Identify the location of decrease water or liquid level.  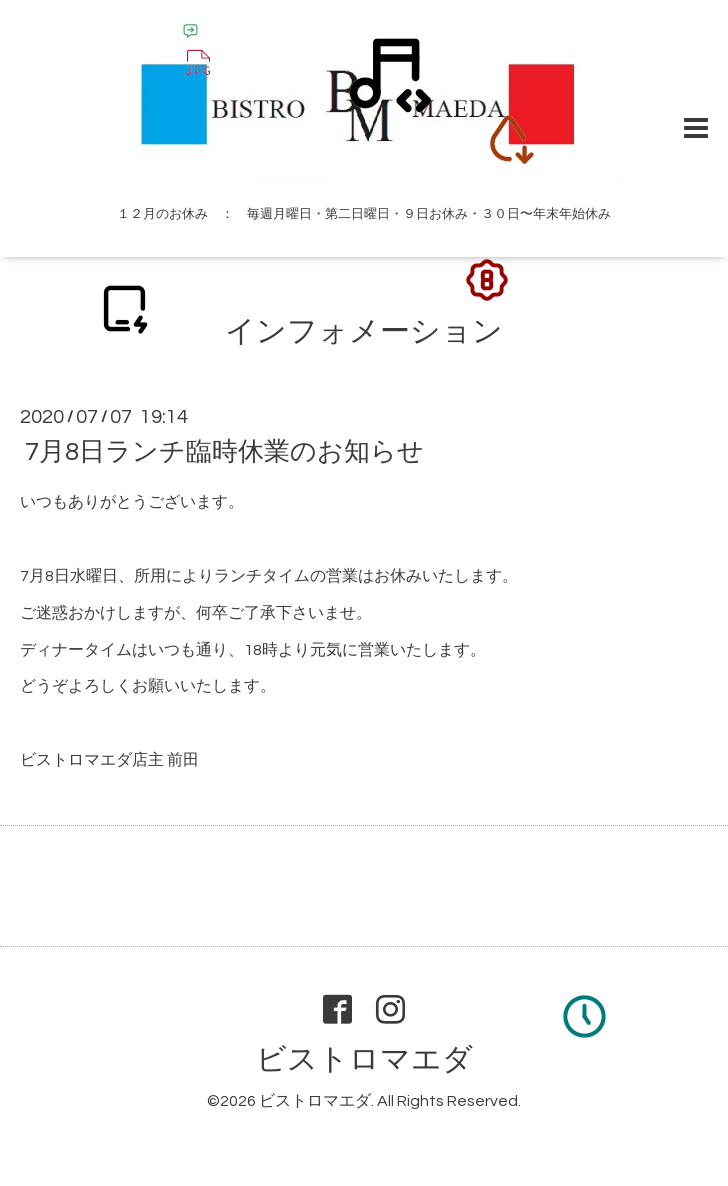
(508, 138).